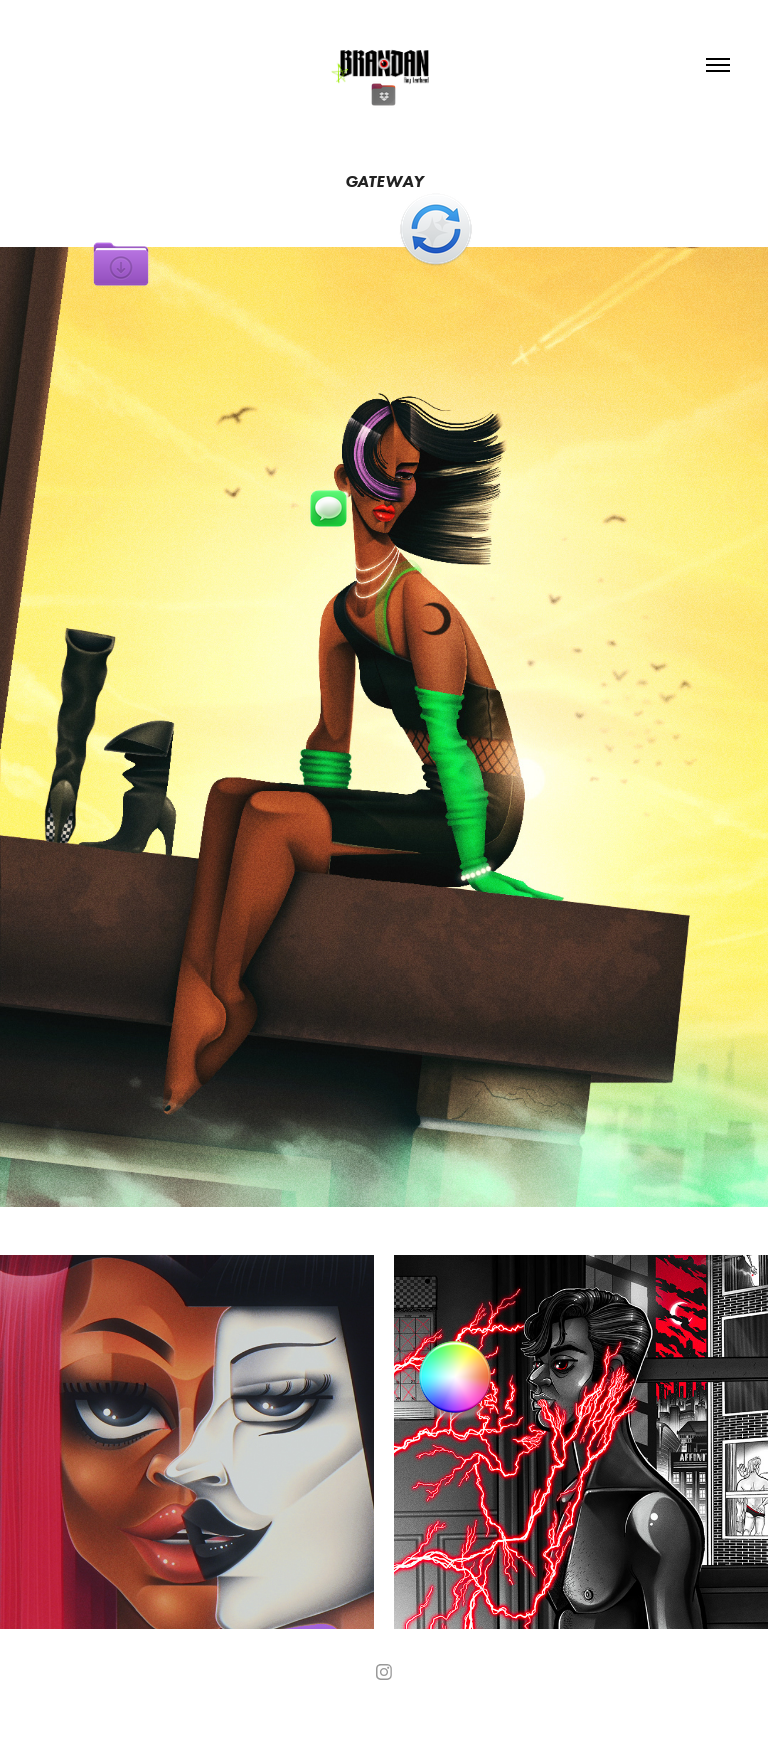  I want to click on open the messages app, so click(328, 508).